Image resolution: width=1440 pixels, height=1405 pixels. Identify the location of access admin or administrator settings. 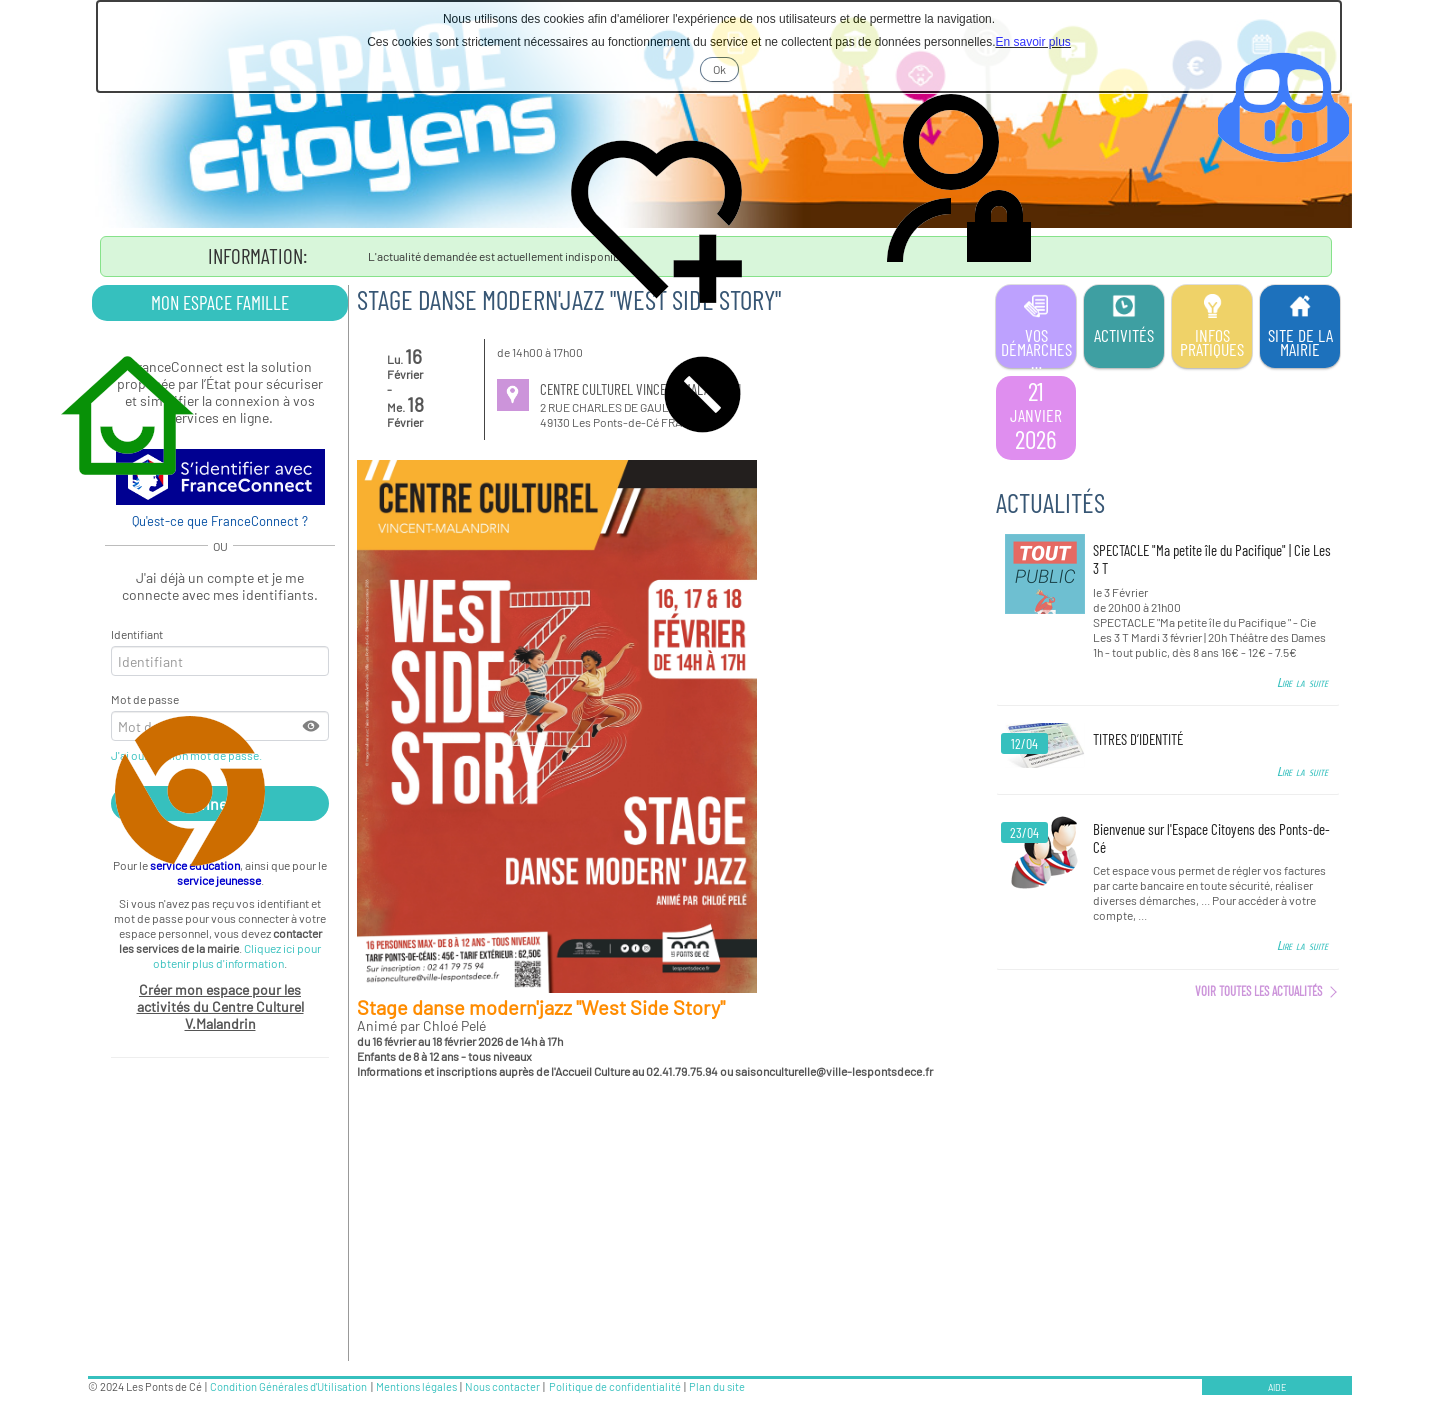
(951, 182).